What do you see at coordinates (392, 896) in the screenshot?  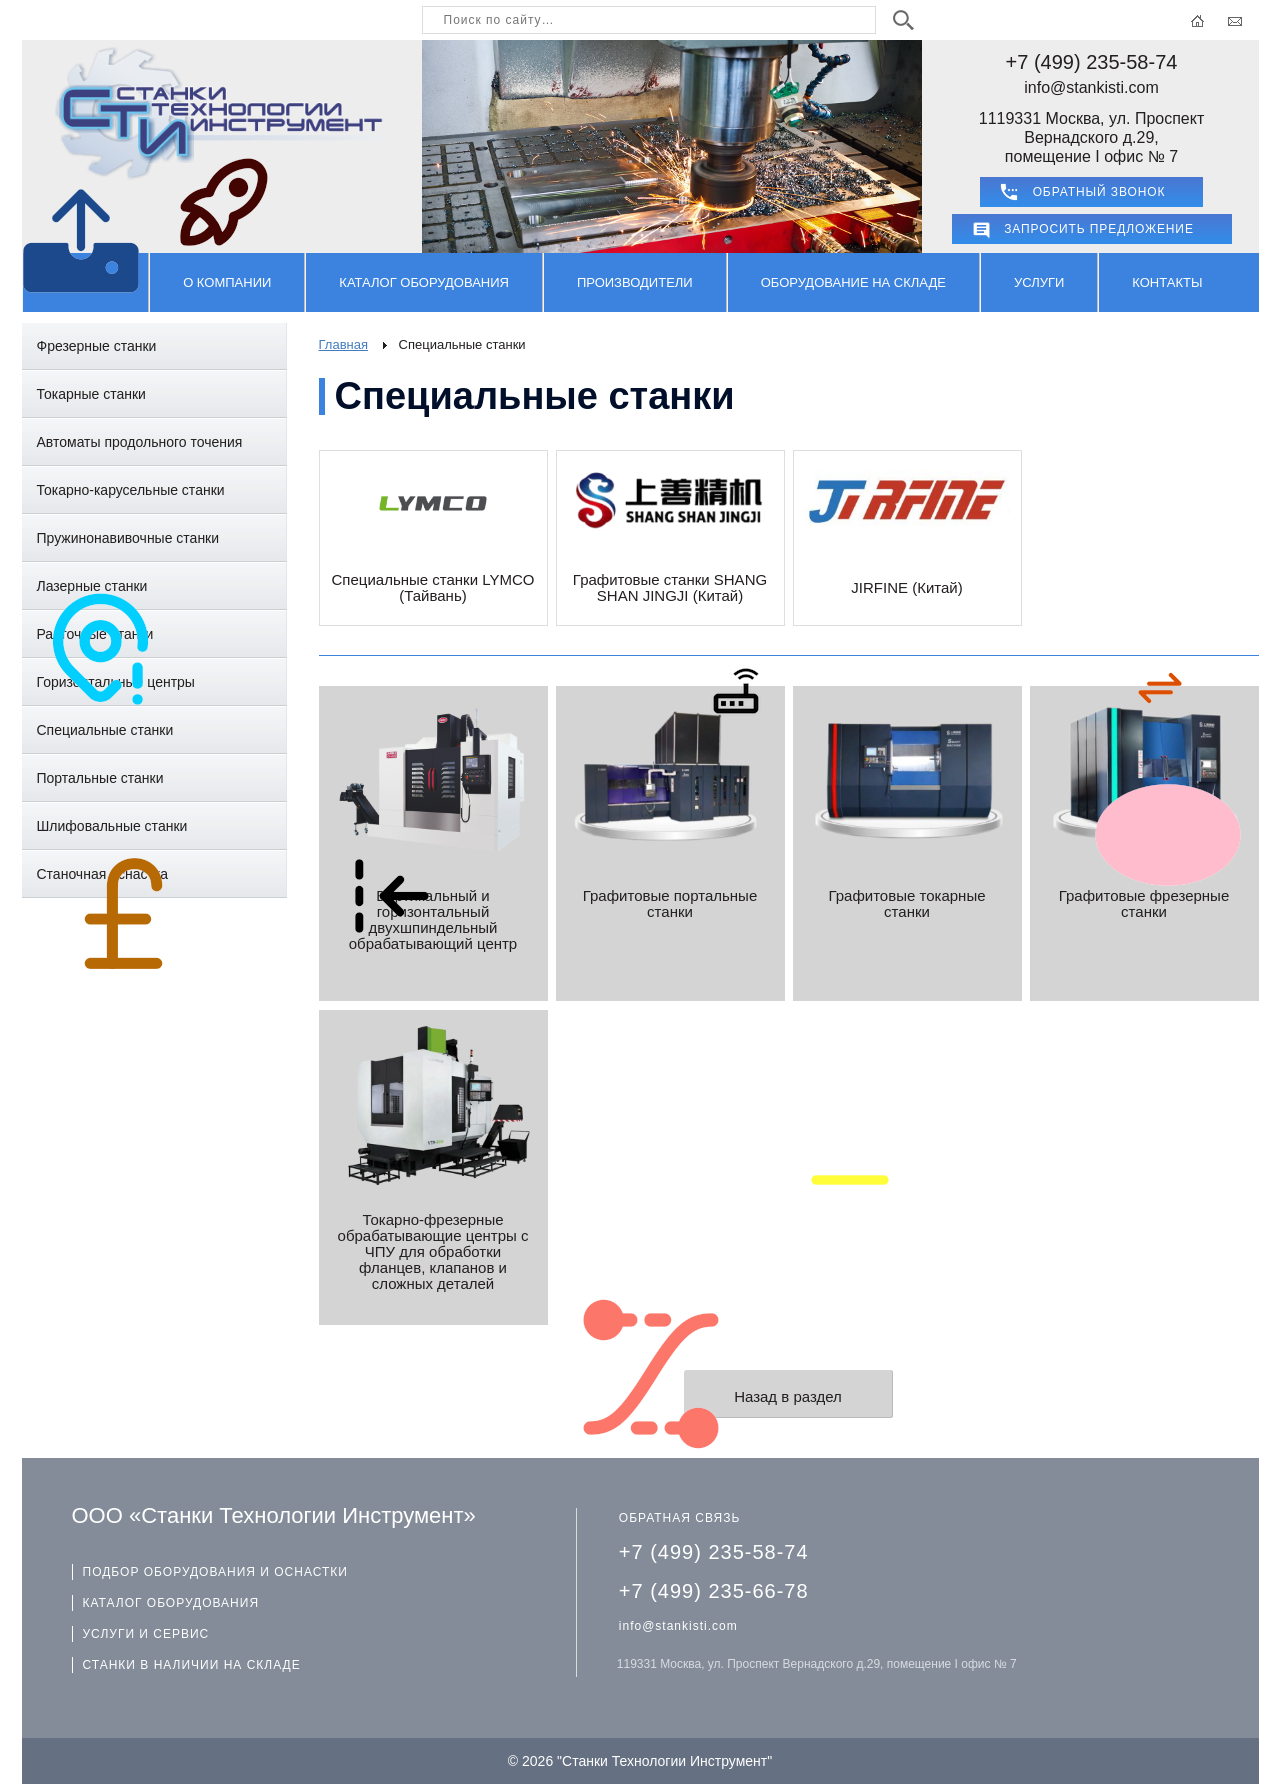 I see `collapse panel to the left` at bounding box center [392, 896].